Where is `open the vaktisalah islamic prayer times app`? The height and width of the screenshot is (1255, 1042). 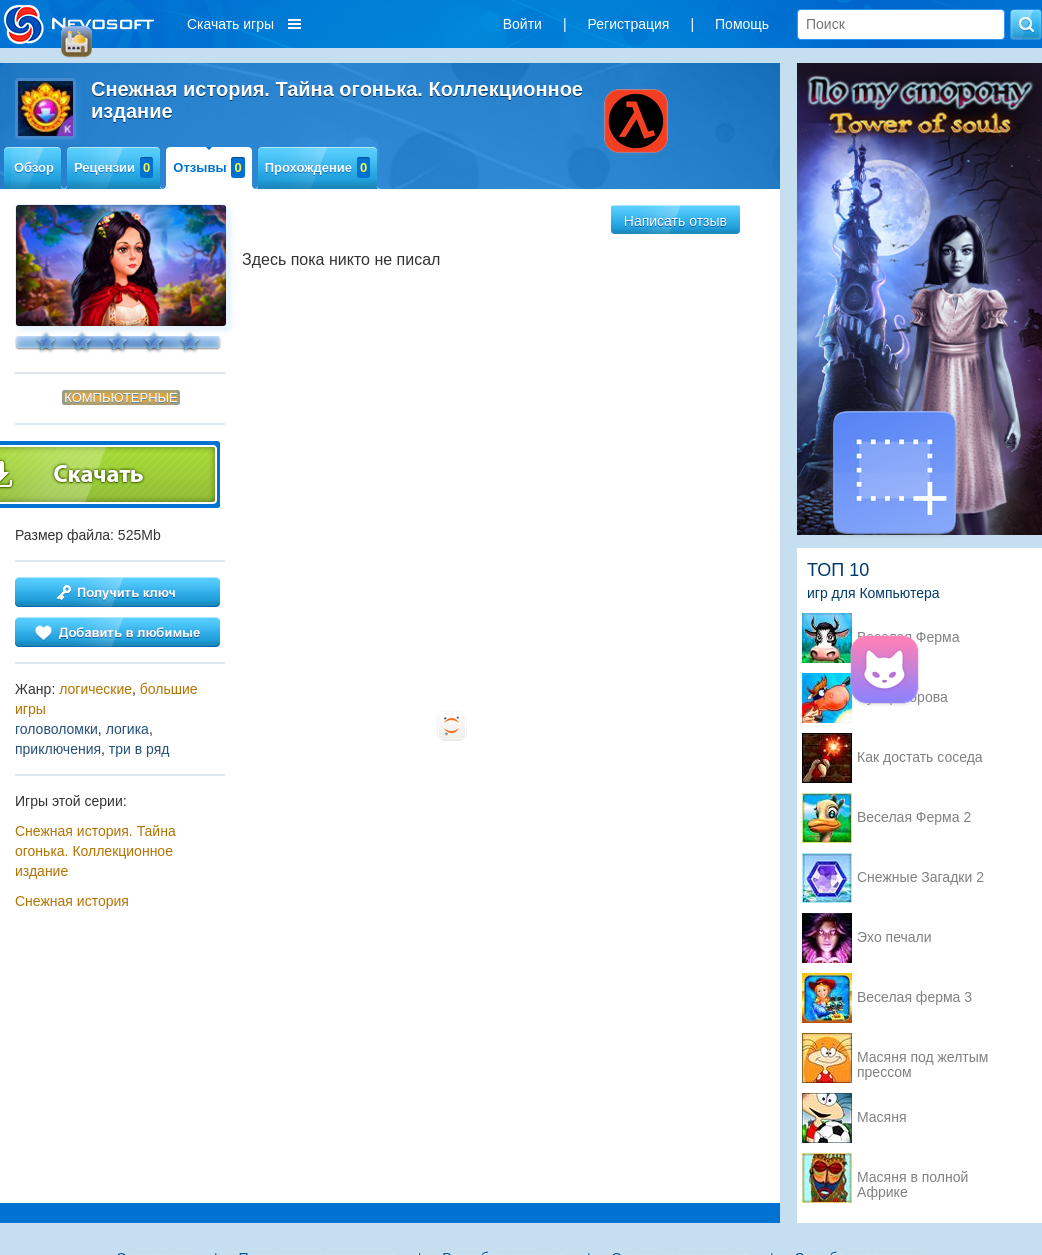
open the vaktisalah islamic prayer times app is located at coordinates (76, 41).